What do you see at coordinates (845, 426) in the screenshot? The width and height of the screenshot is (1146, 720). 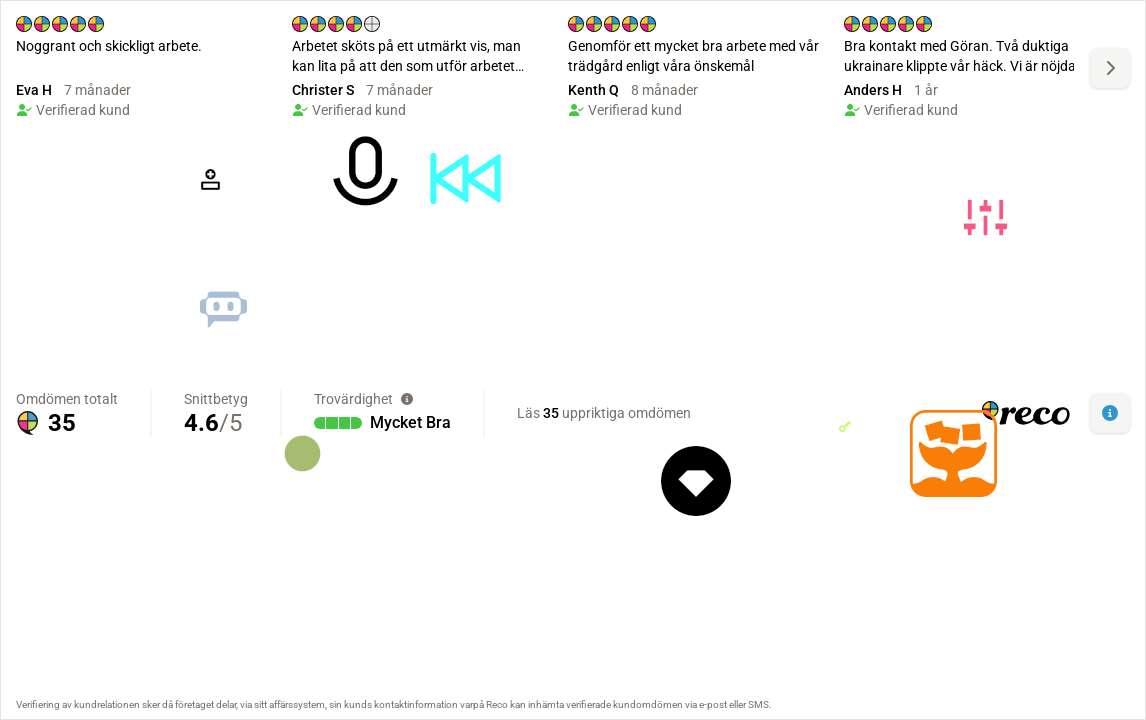 I see `access security or authentication settings` at bounding box center [845, 426].